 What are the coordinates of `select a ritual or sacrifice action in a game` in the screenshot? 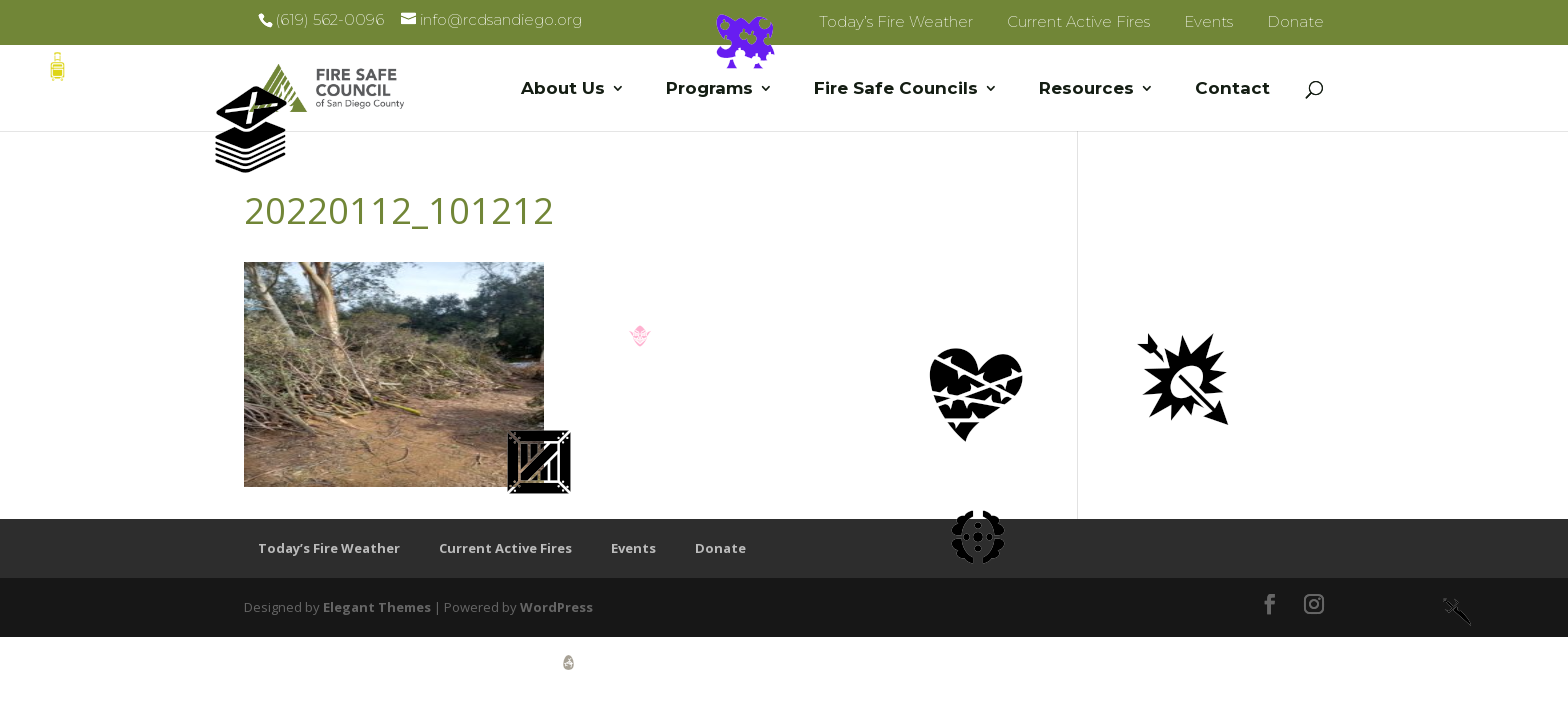 It's located at (1457, 612).